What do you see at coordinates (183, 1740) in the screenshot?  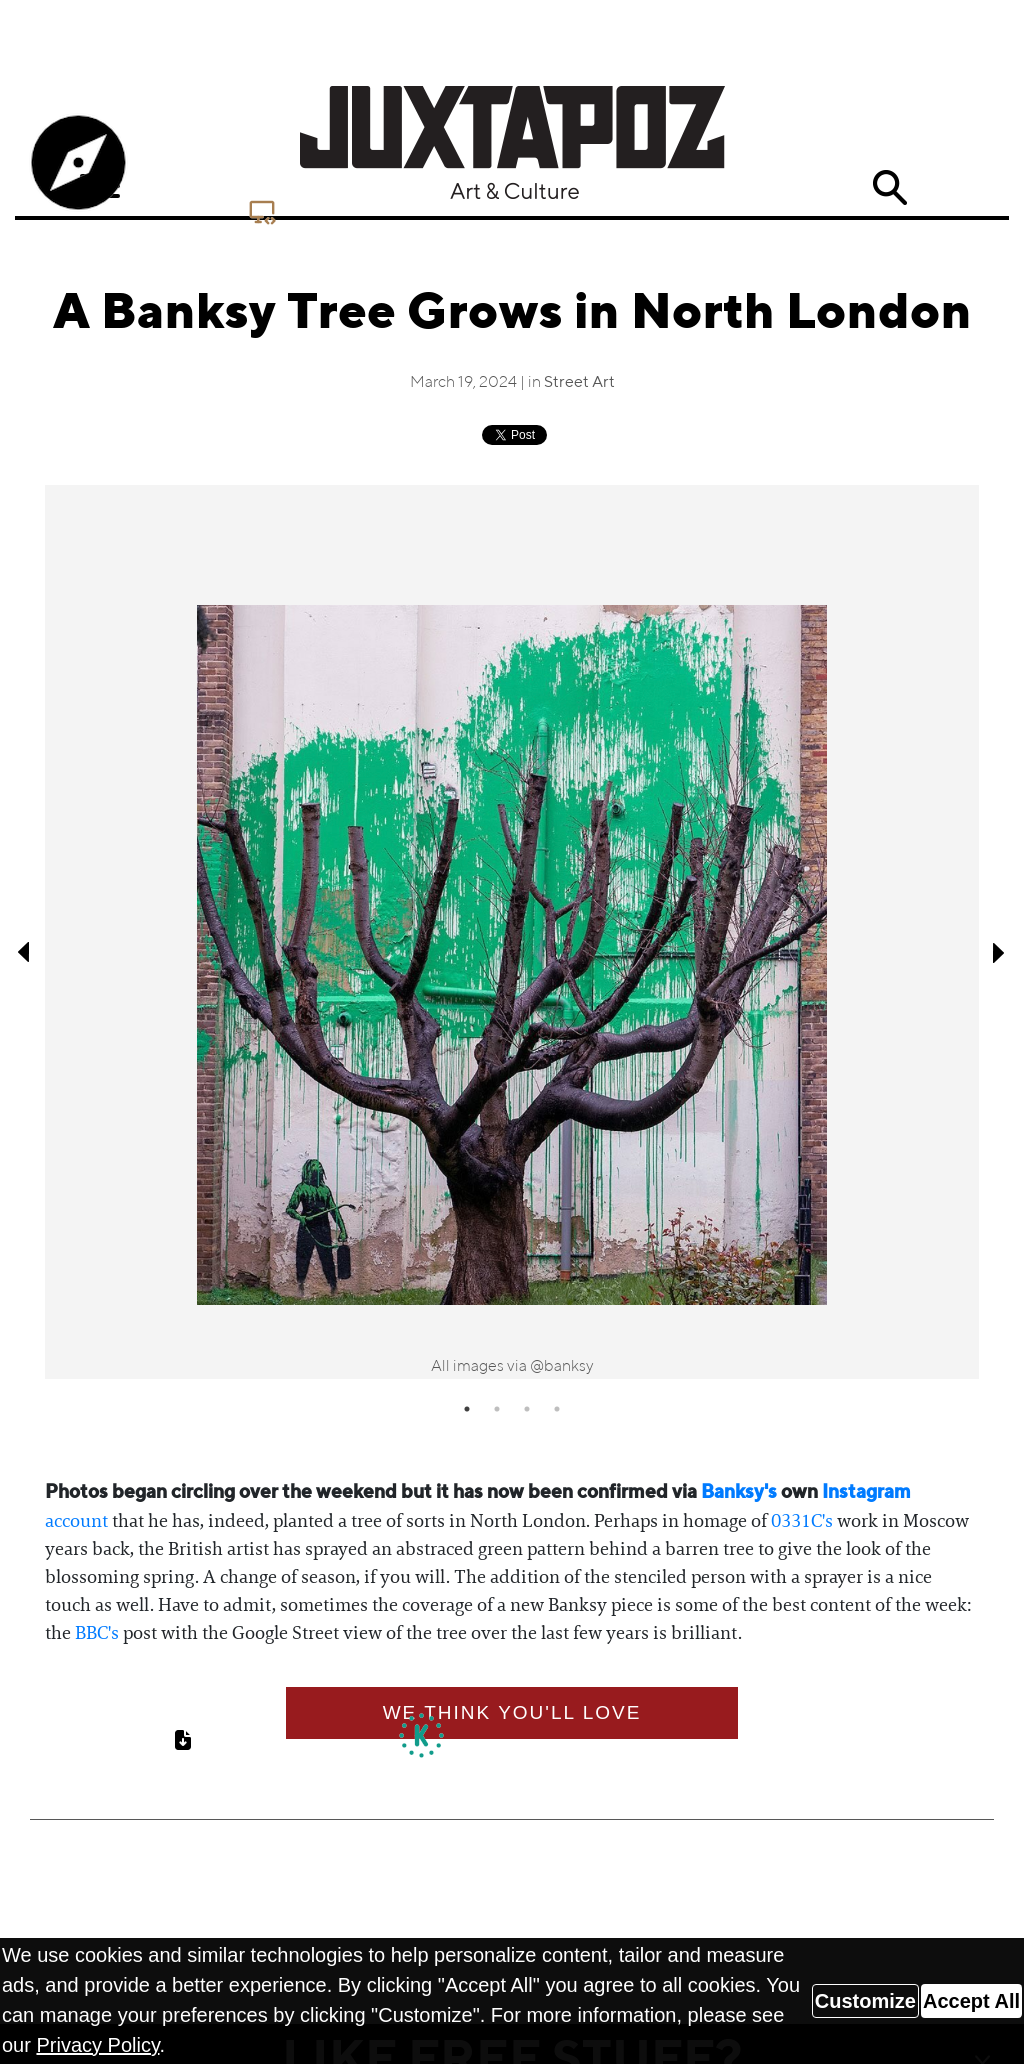 I see `download a file` at bounding box center [183, 1740].